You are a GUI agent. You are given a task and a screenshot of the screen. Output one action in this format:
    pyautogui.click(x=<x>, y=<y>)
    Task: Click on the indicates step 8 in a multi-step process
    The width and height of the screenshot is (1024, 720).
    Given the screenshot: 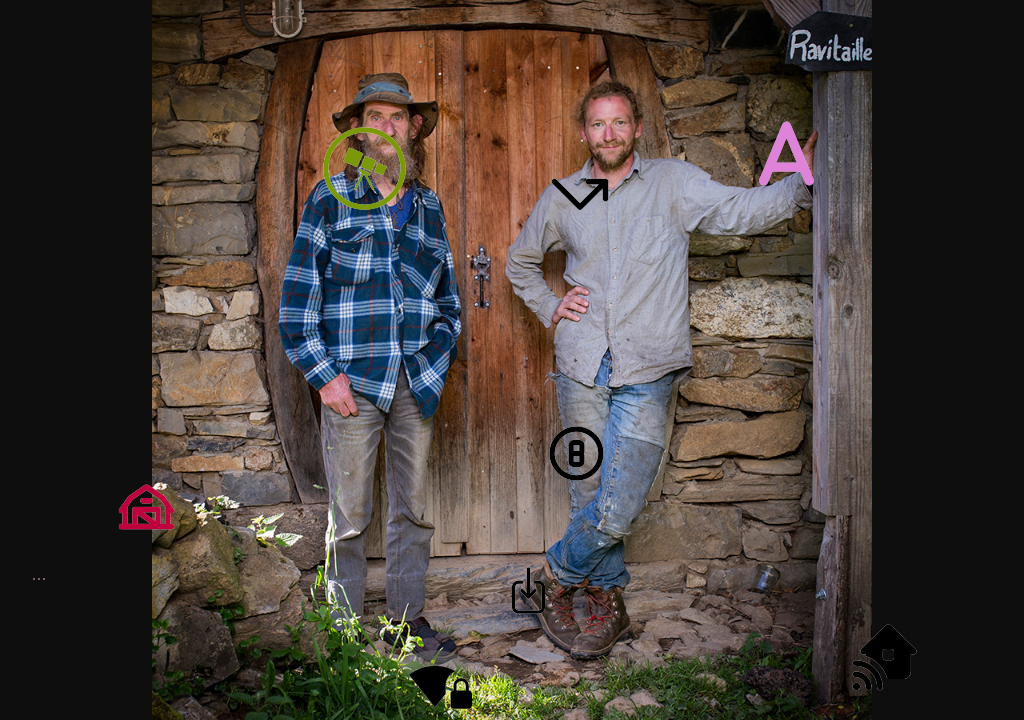 What is the action you would take?
    pyautogui.click(x=576, y=453)
    